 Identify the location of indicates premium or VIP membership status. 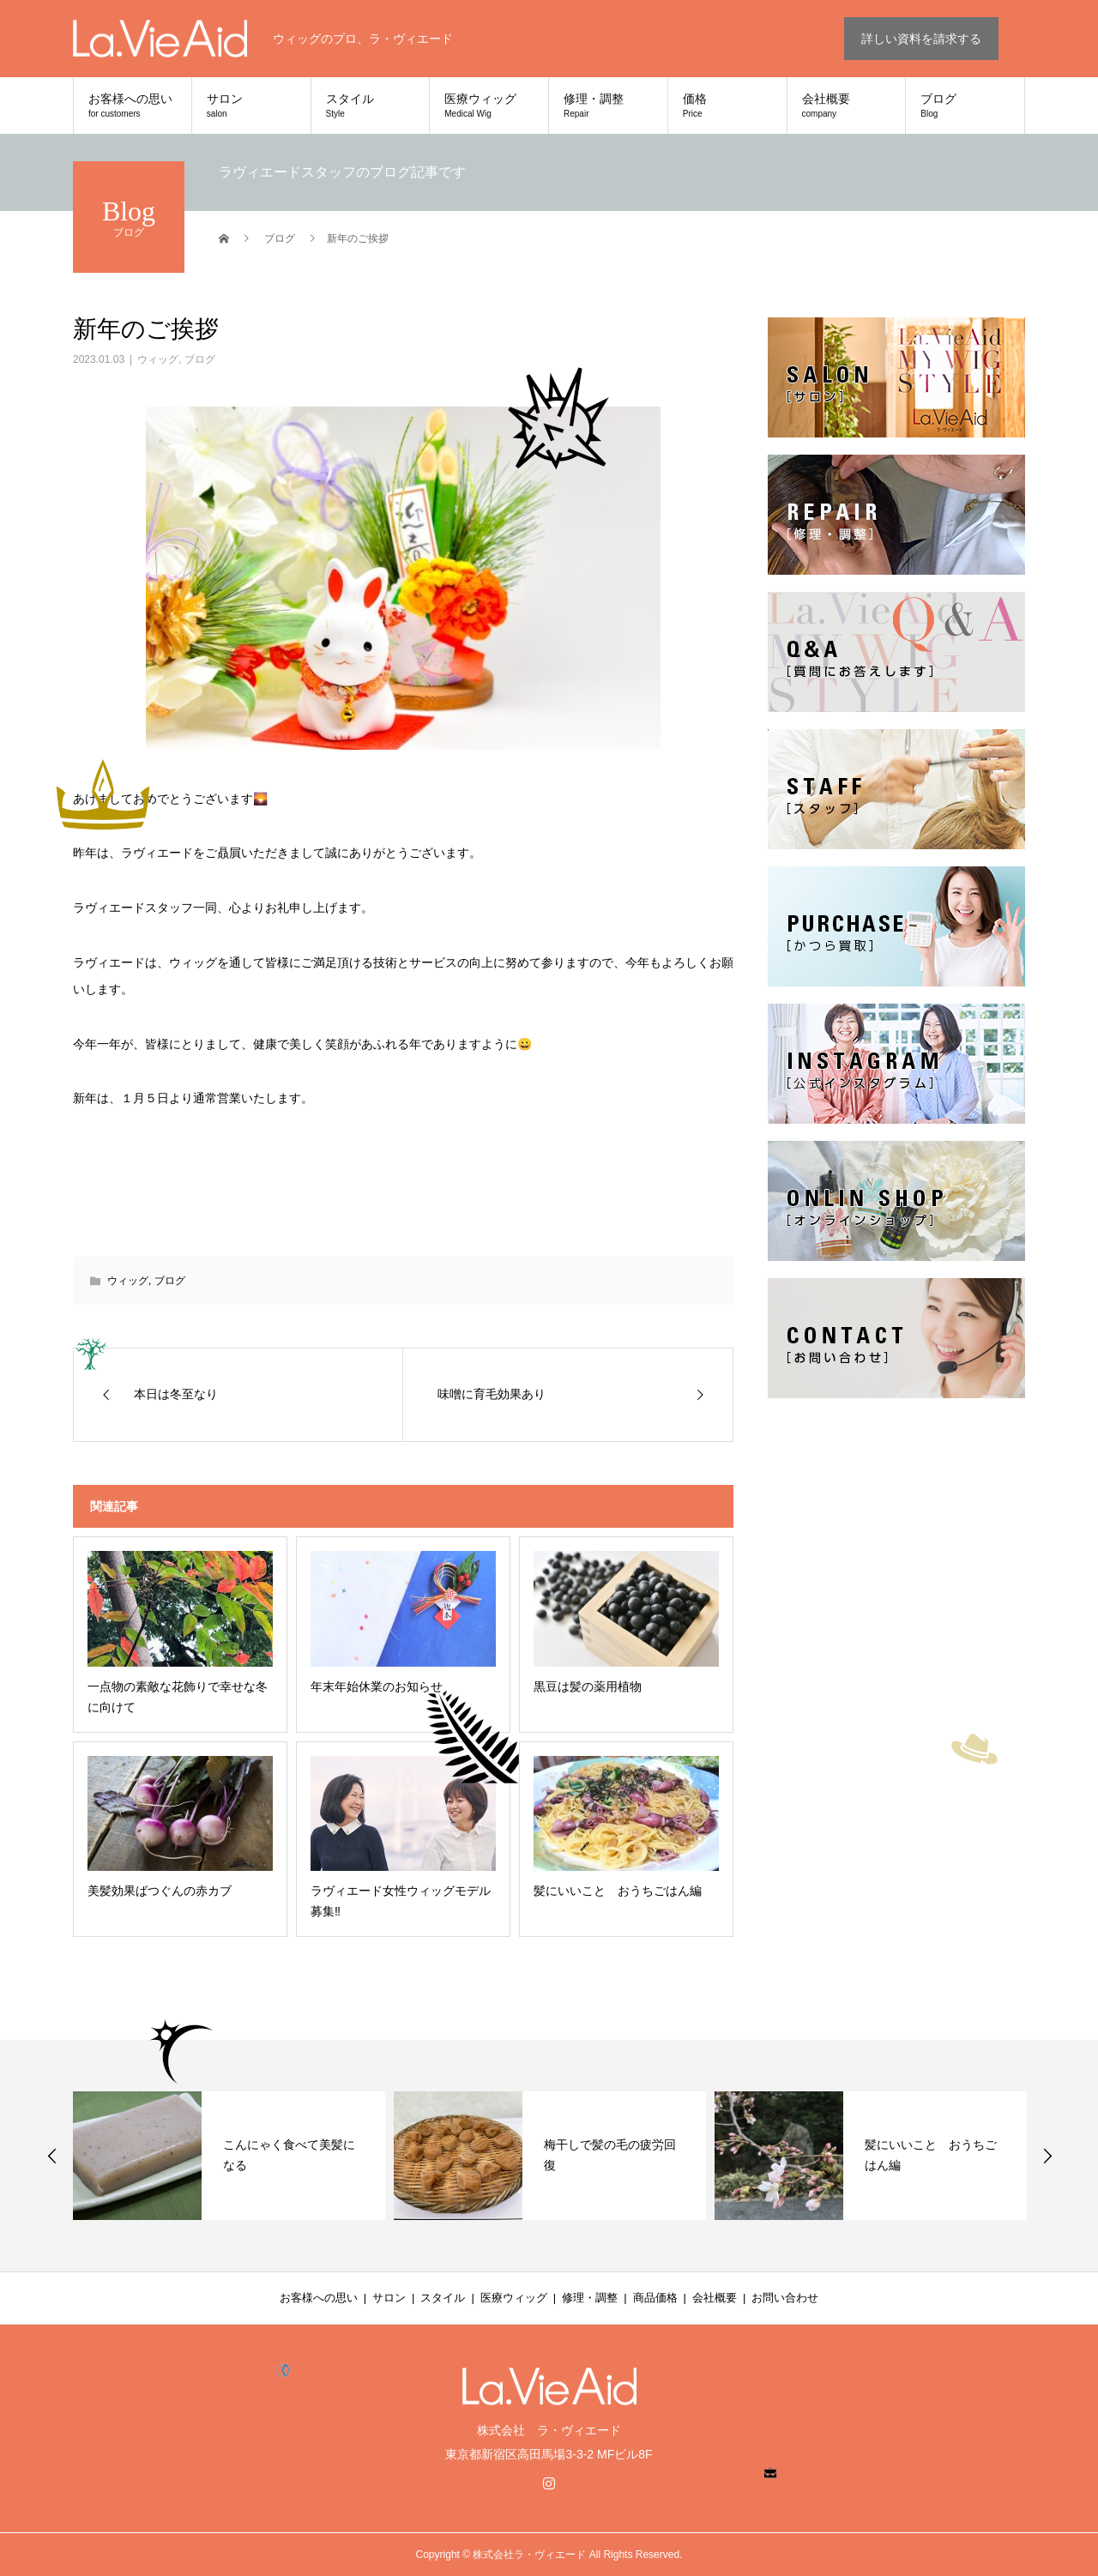
(103, 794).